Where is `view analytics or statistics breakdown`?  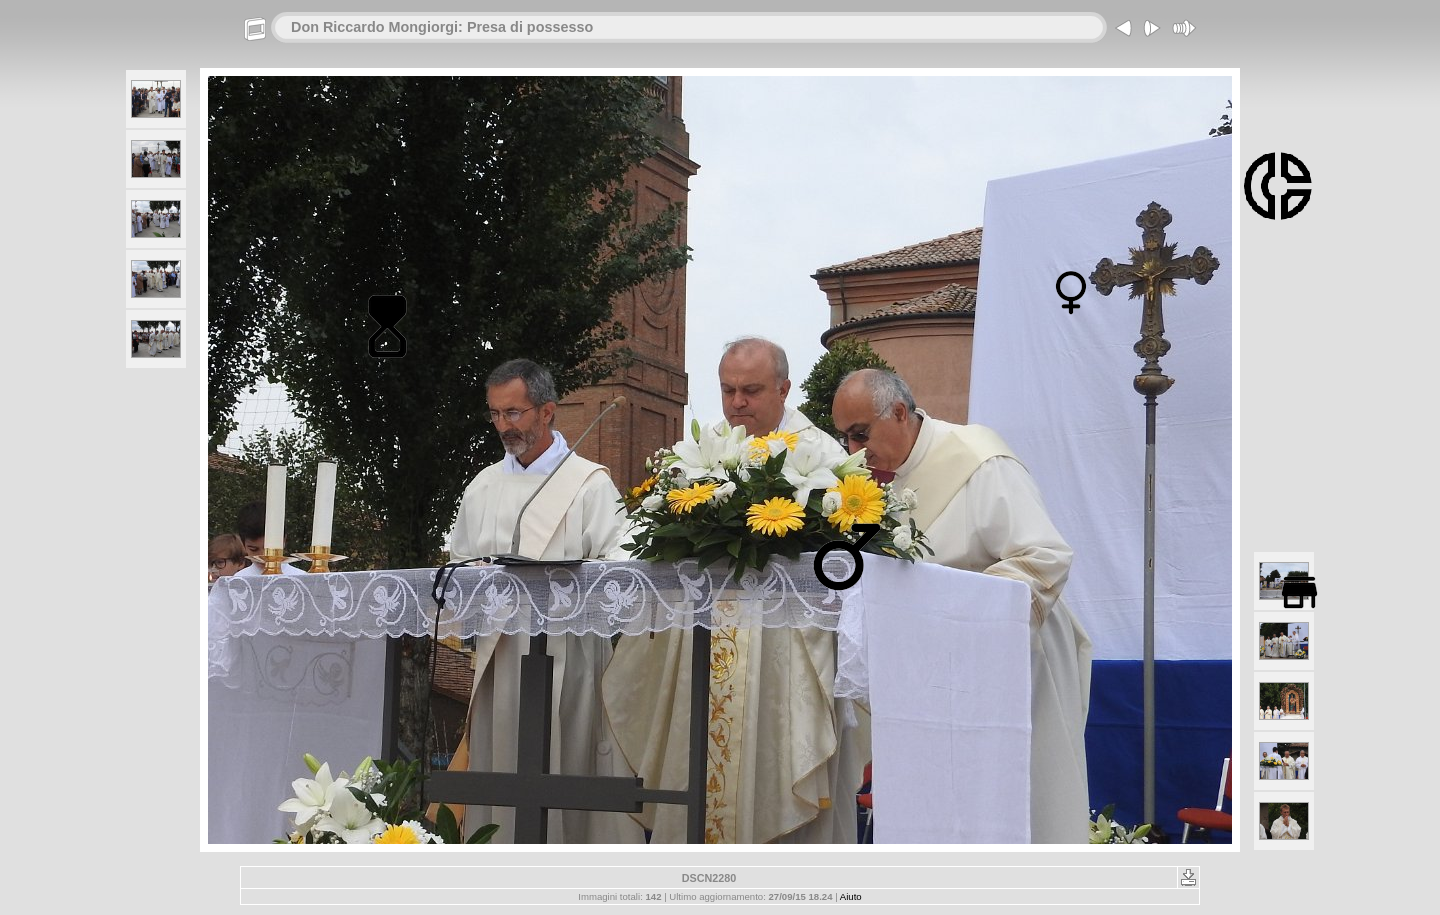 view analytics or statistics breakdown is located at coordinates (1278, 186).